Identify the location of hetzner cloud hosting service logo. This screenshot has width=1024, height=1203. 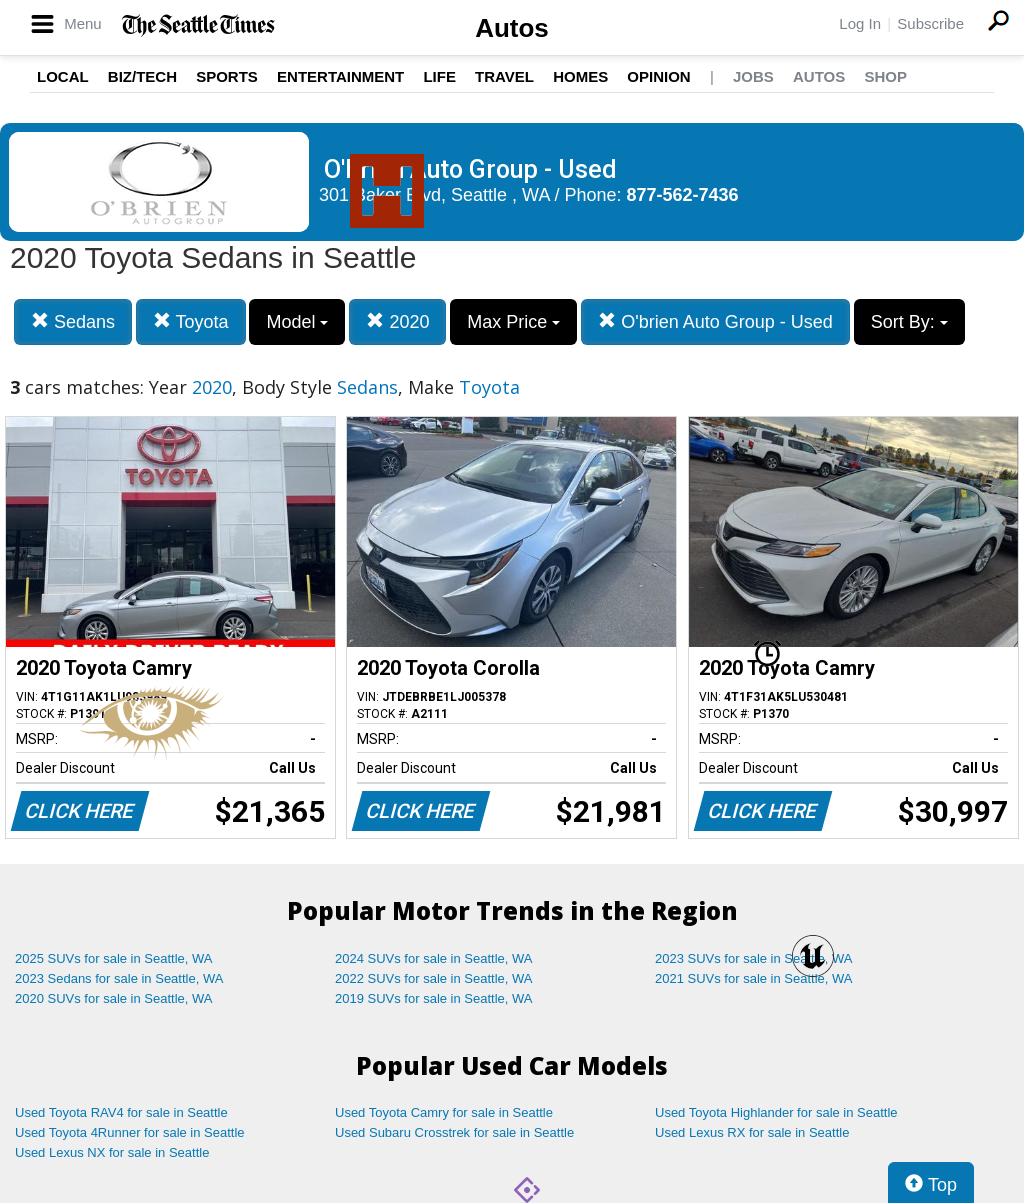
(387, 191).